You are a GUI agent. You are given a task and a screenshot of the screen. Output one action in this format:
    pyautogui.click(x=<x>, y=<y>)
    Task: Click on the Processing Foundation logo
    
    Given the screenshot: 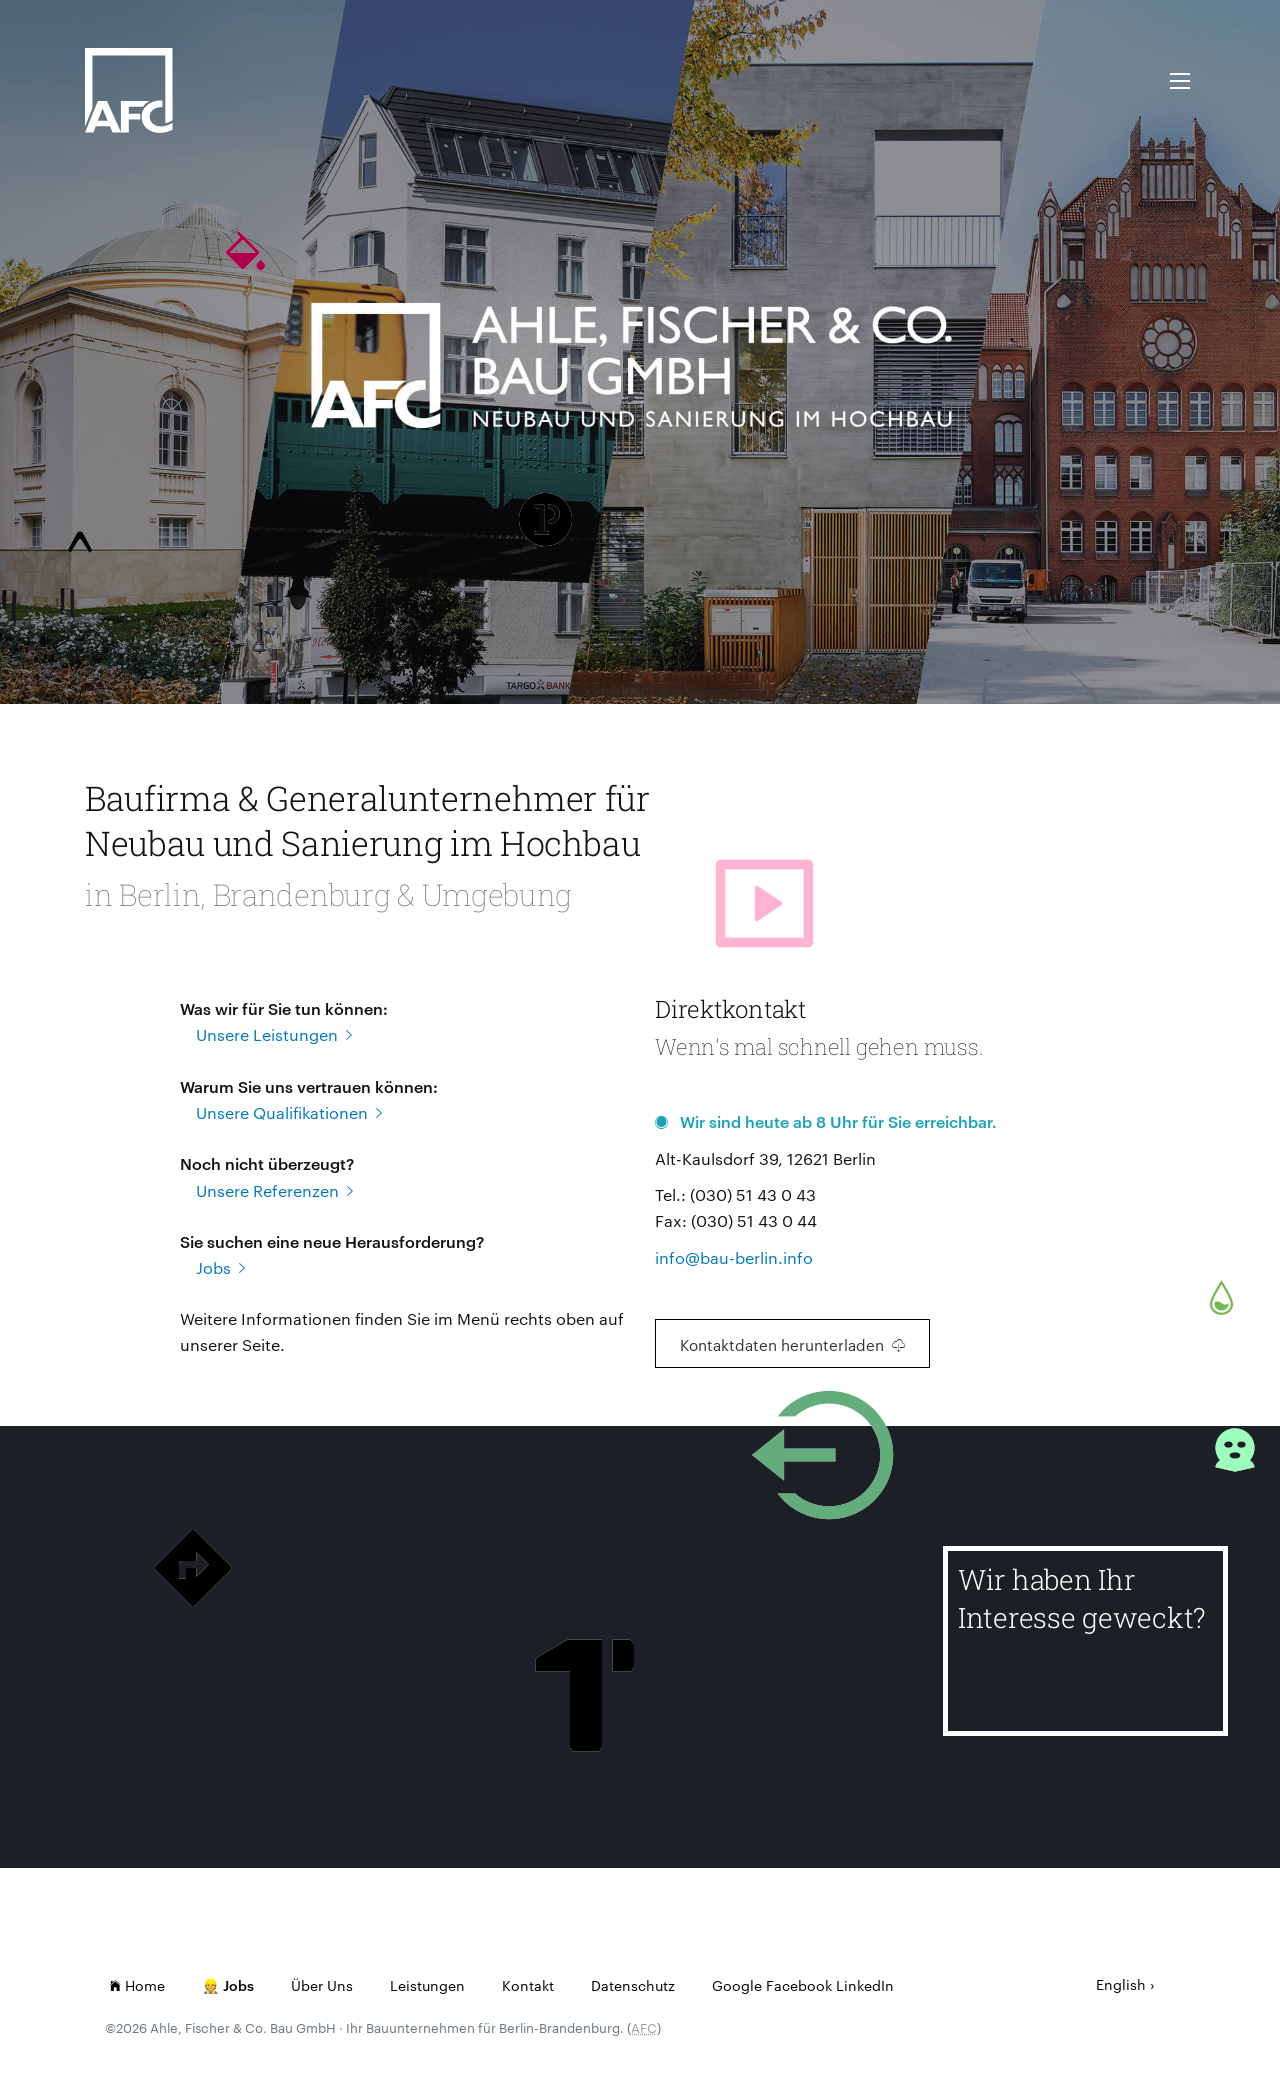 What is the action you would take?
    pyautogui.click(x=545, y=519)
    